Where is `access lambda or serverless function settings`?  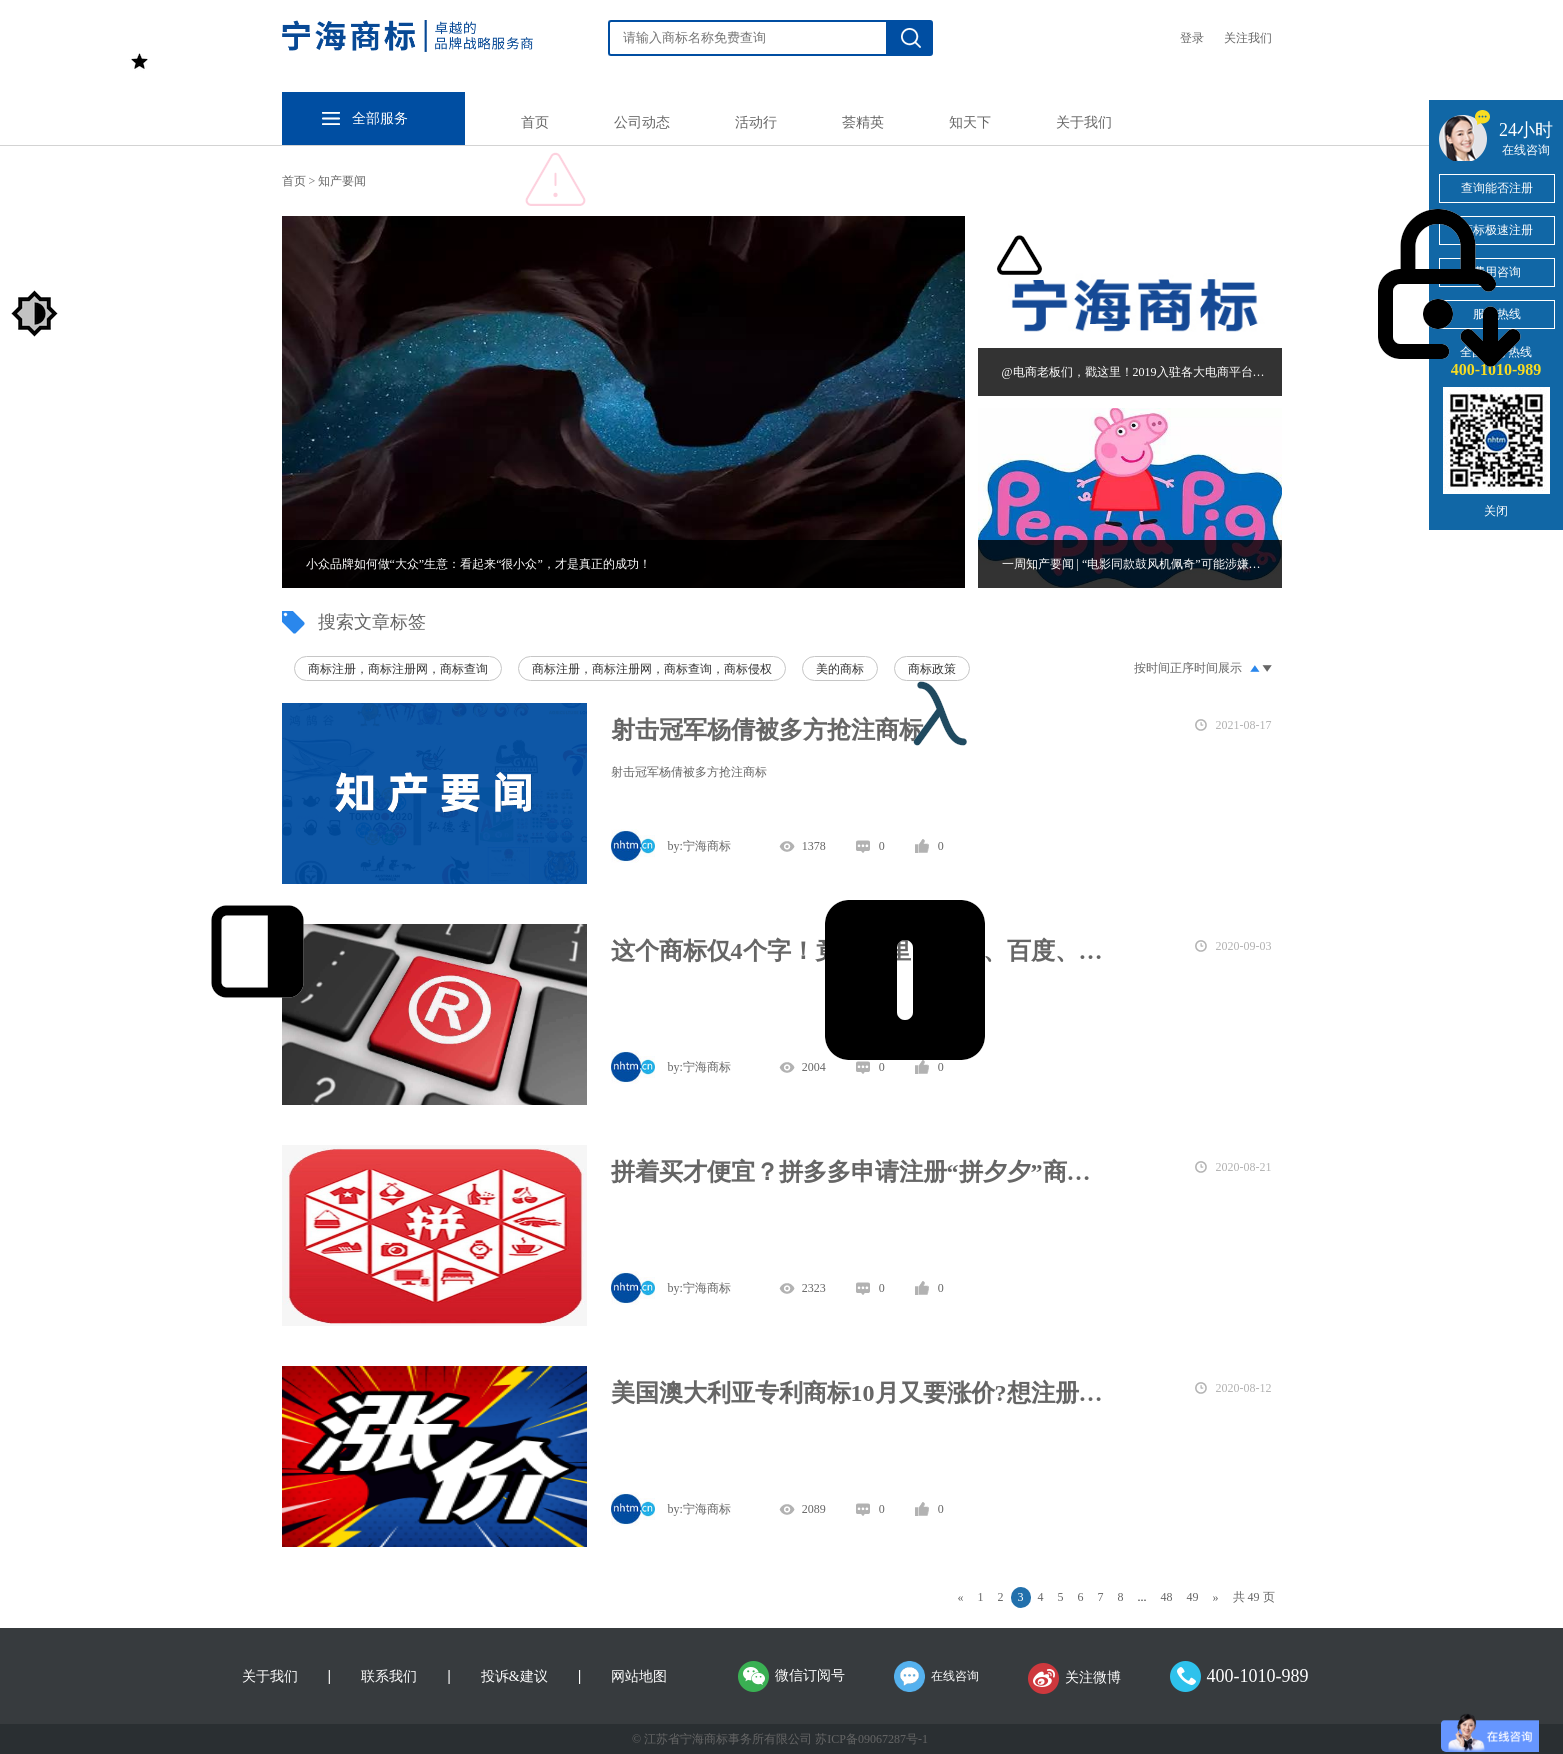
access lambda or serverless function settings is located at coordinates (938, 713).